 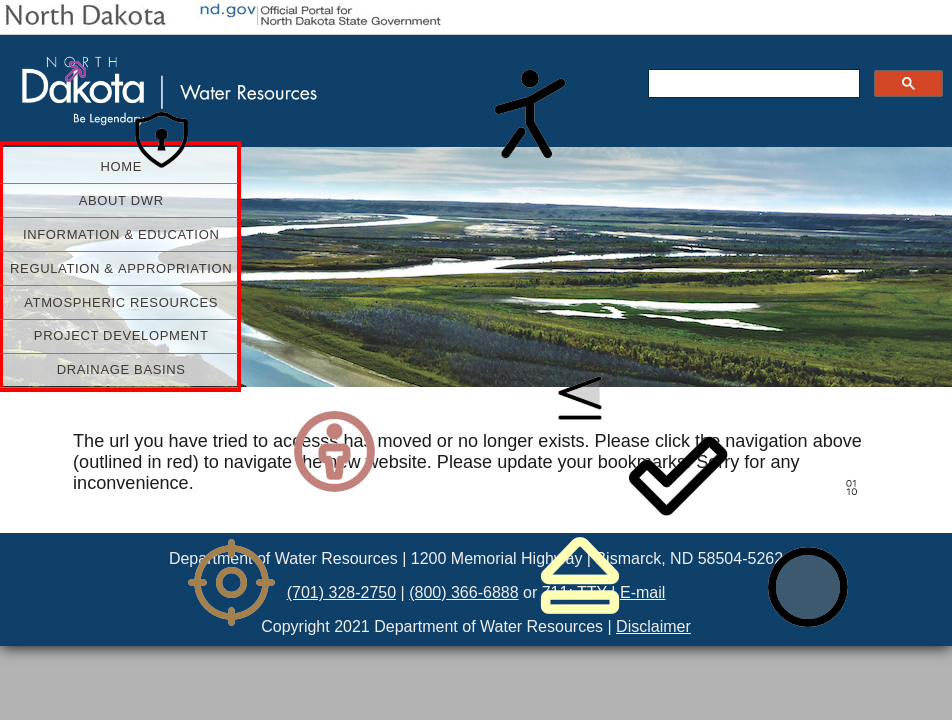 I want to click on access security or privacy settings, so click(x=159, y=140).